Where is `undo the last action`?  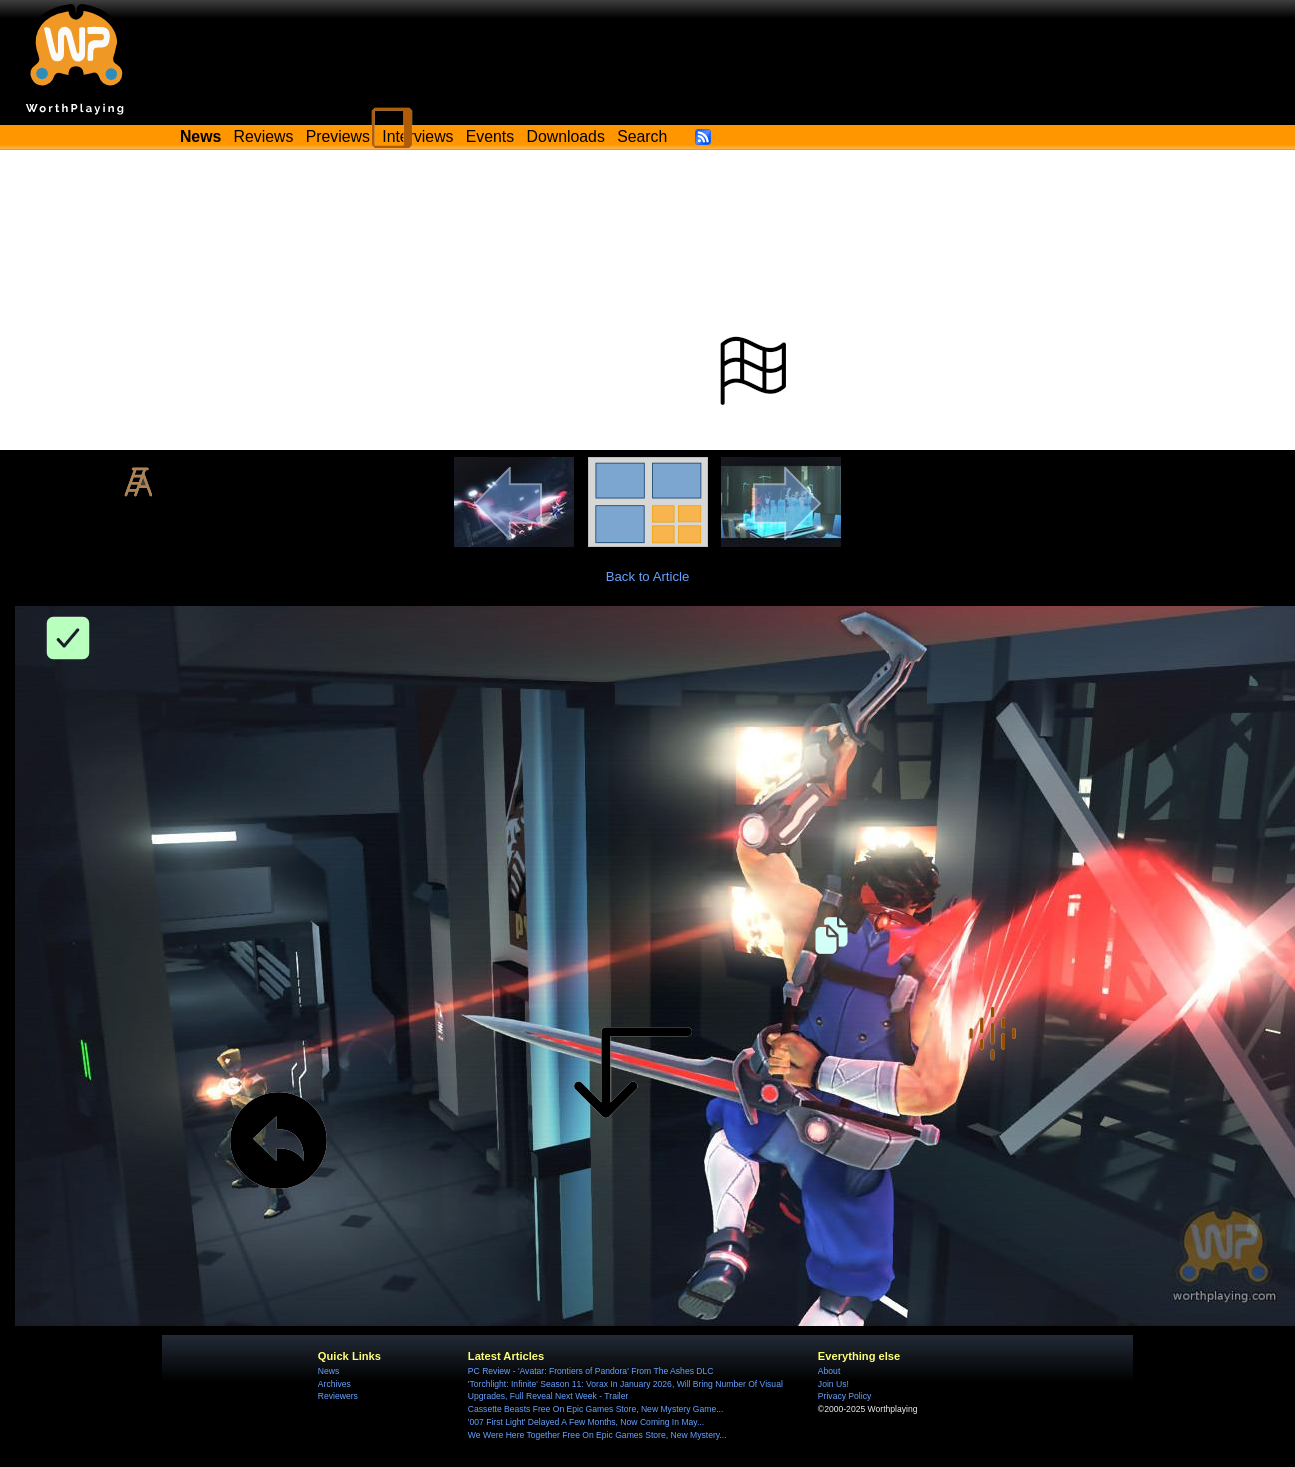
undo the last action is located at coordinates (278, 1140).